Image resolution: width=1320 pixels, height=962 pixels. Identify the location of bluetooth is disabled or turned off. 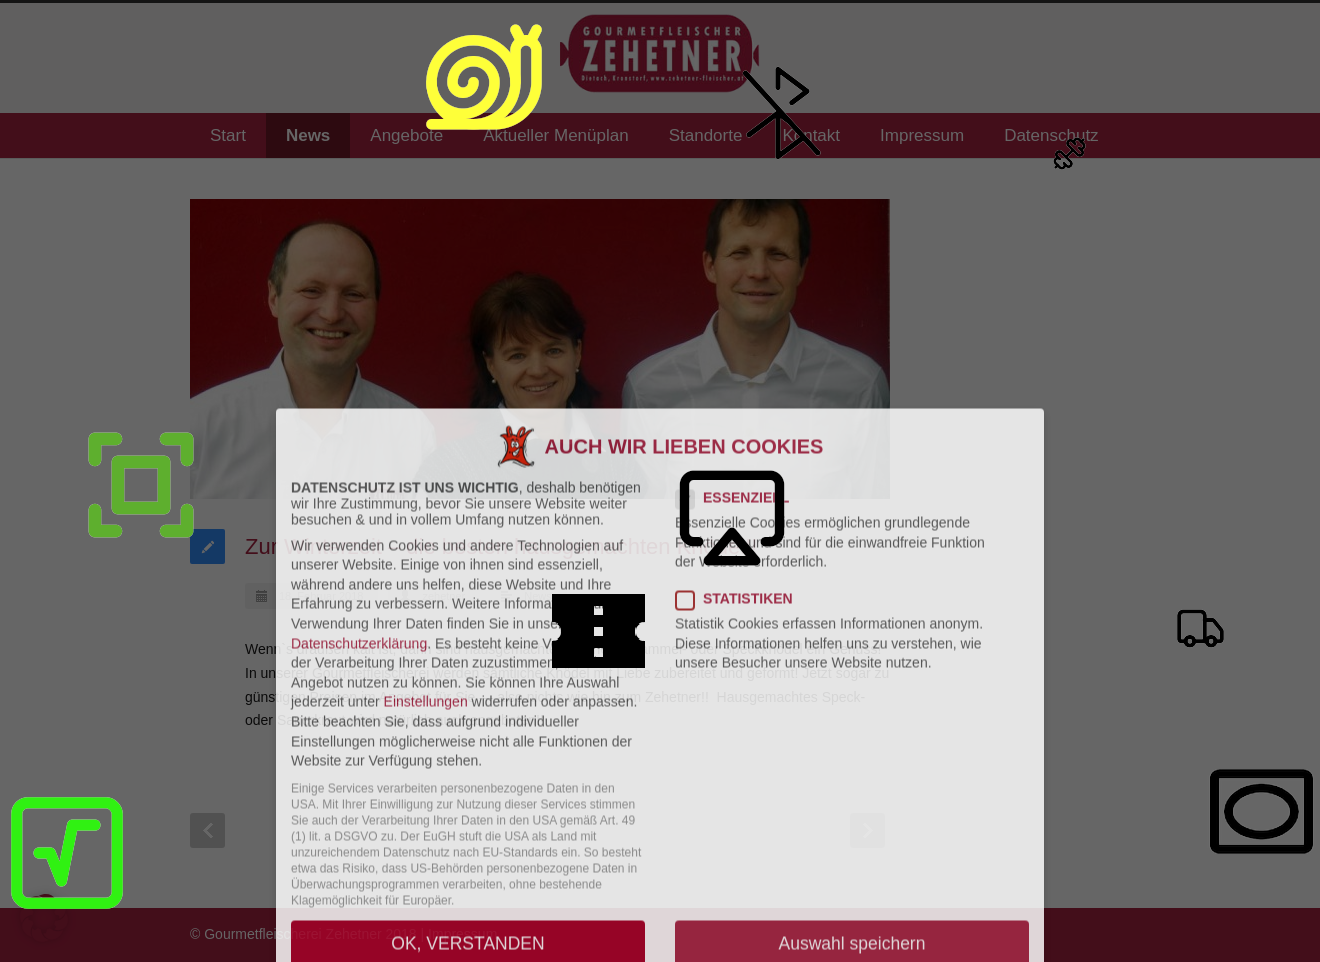
(778, 113).